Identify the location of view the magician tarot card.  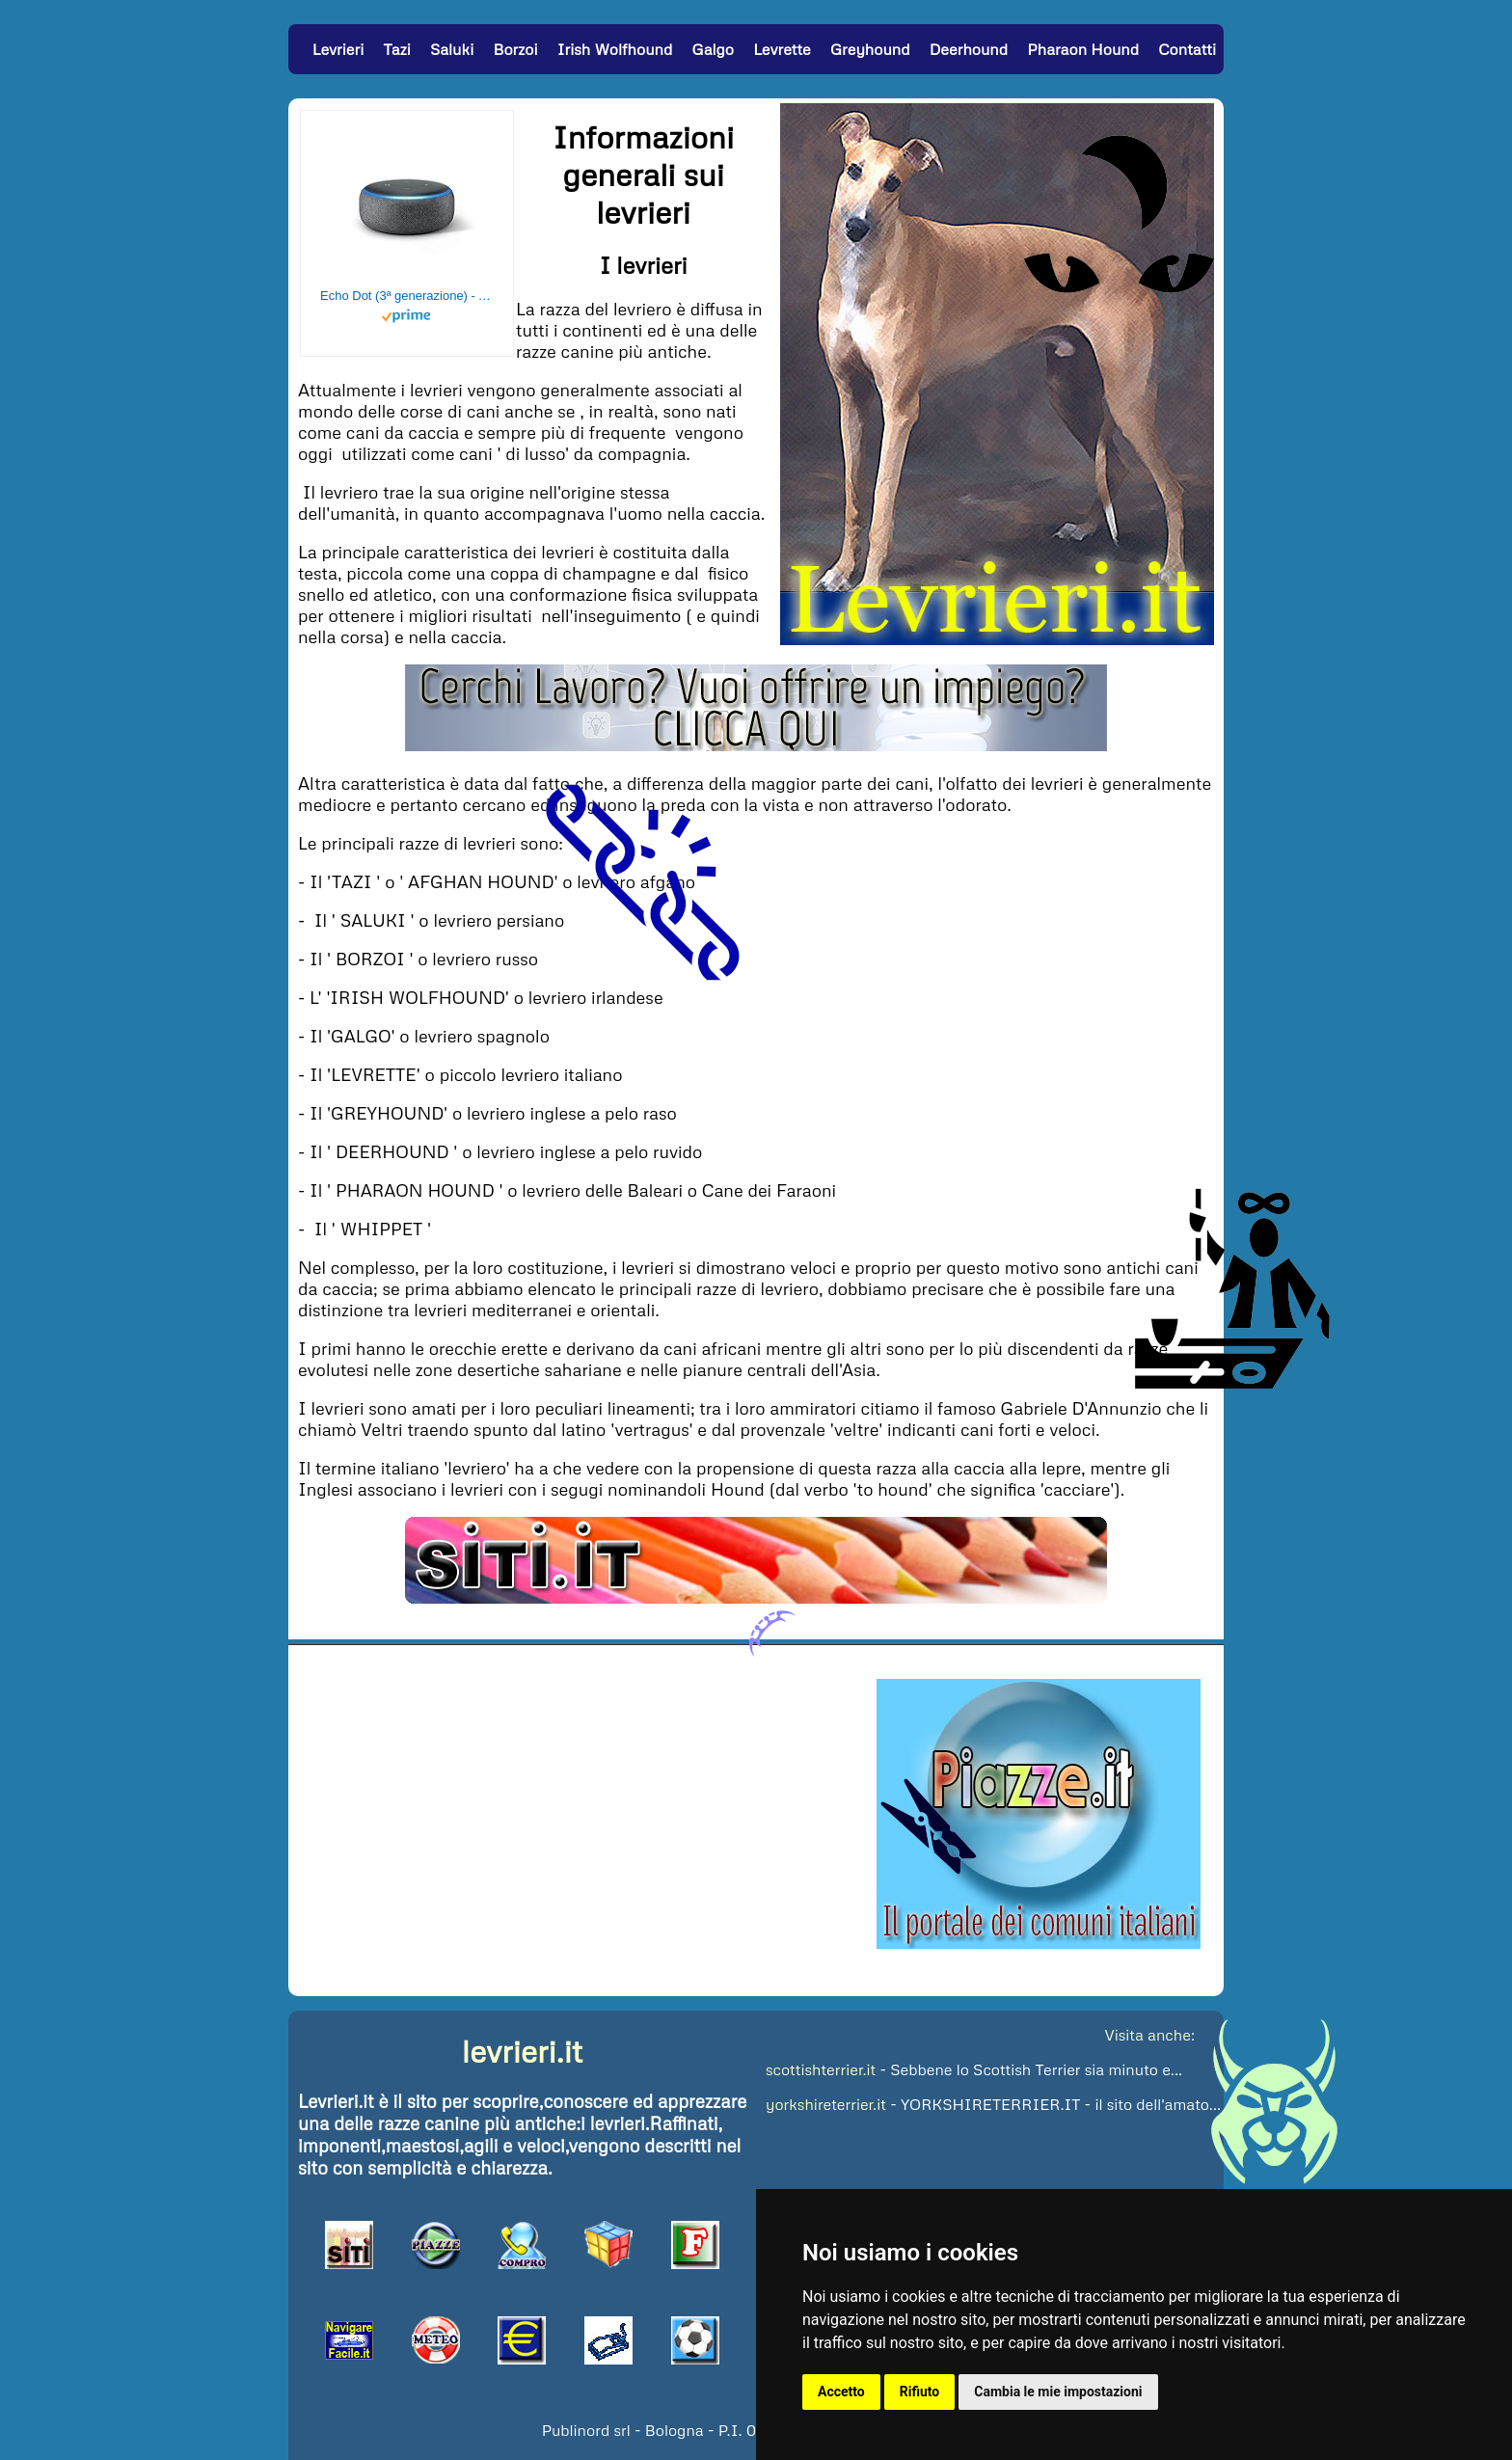
(1233, 1289).